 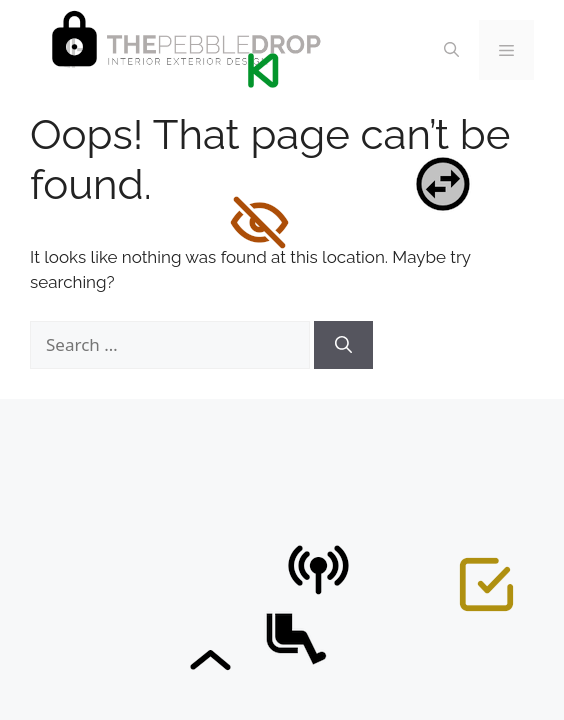 I want to click on access radio or audio streaming, so click(x=318, y=568).